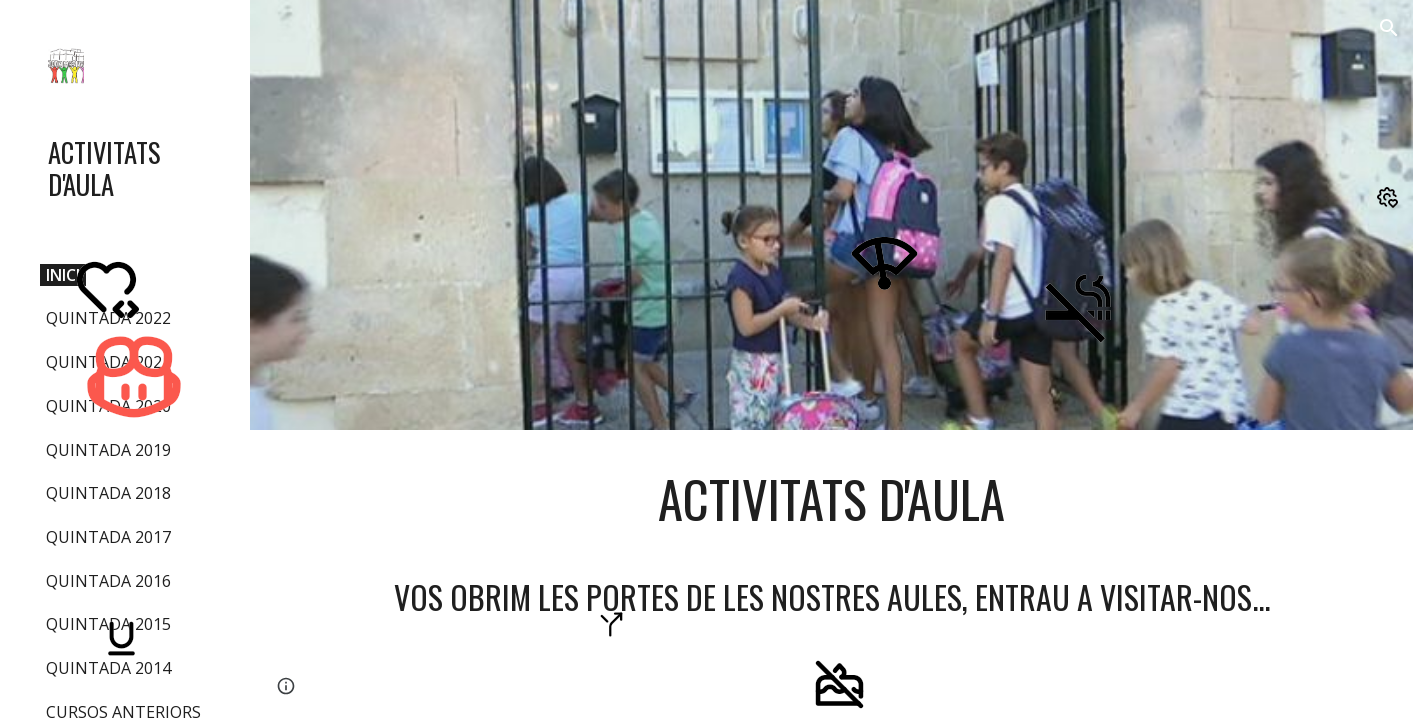 The height and width of the screenshot is (720, 1413). I want to click on toggle windshield wiper controls, so click(884, 263).